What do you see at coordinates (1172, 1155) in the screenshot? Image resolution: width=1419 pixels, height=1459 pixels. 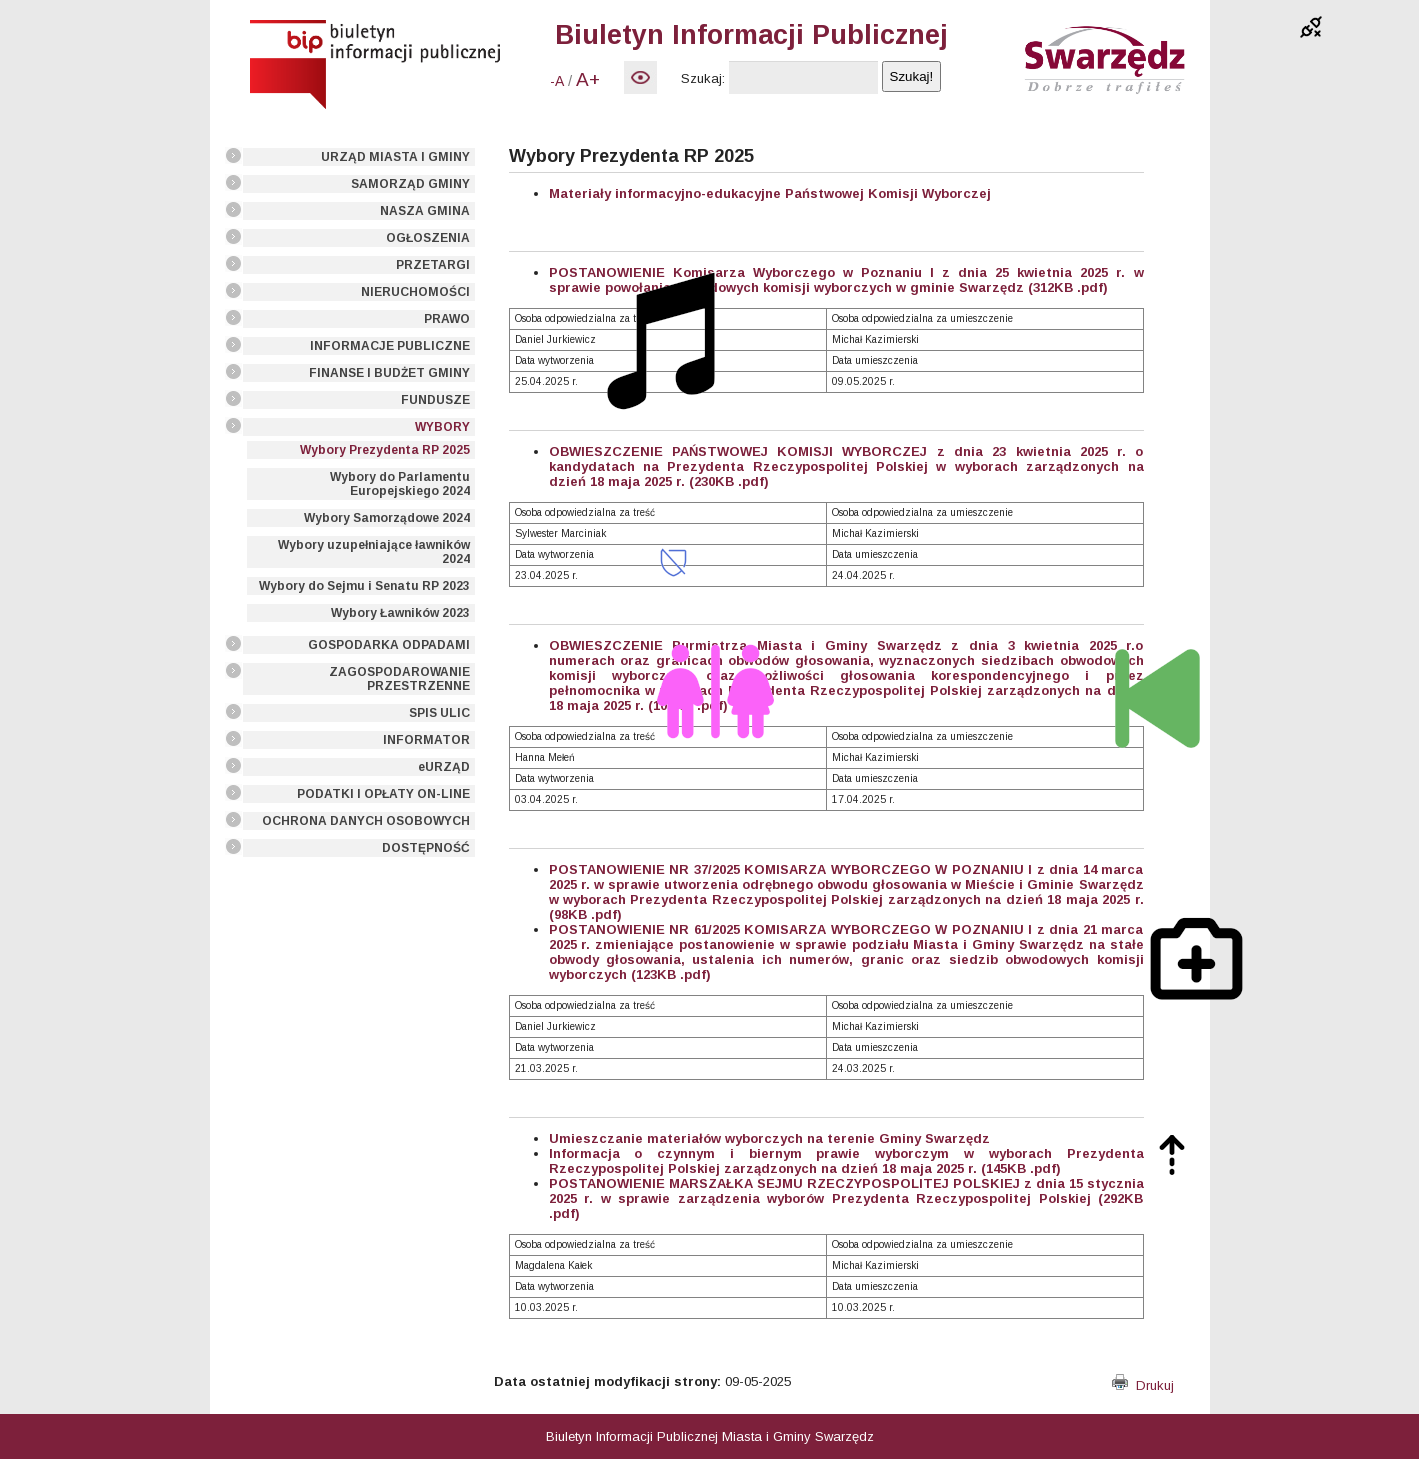 I see `upload in progress` at bounding box center [1172, 1155].